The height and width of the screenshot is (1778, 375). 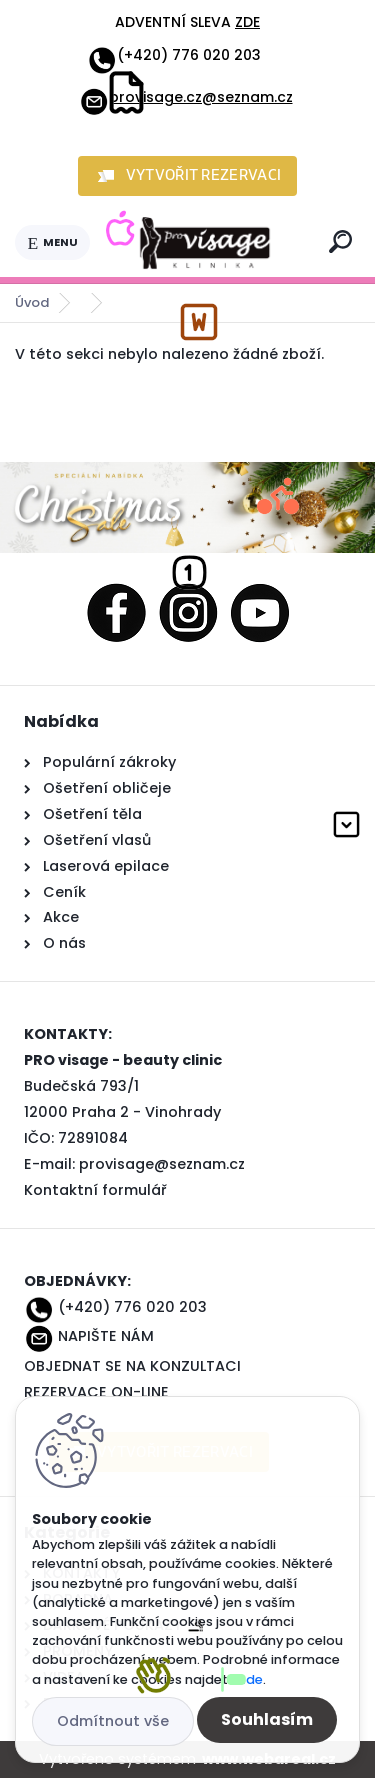 What do you see at coordinates (121, 229) in the screenshot?
I see `apple brand or product identifier` at bounding box center [121, 229].